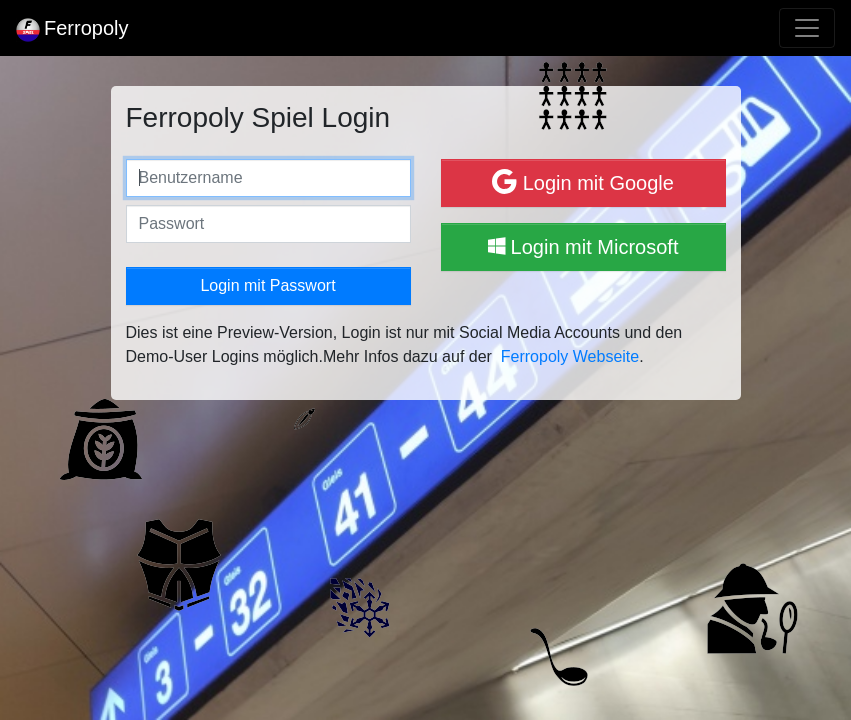  What do you see at coordinates (360, 608) in the screenshot?
I see `cast ice or frost spell` at bounding box center [360, 608].